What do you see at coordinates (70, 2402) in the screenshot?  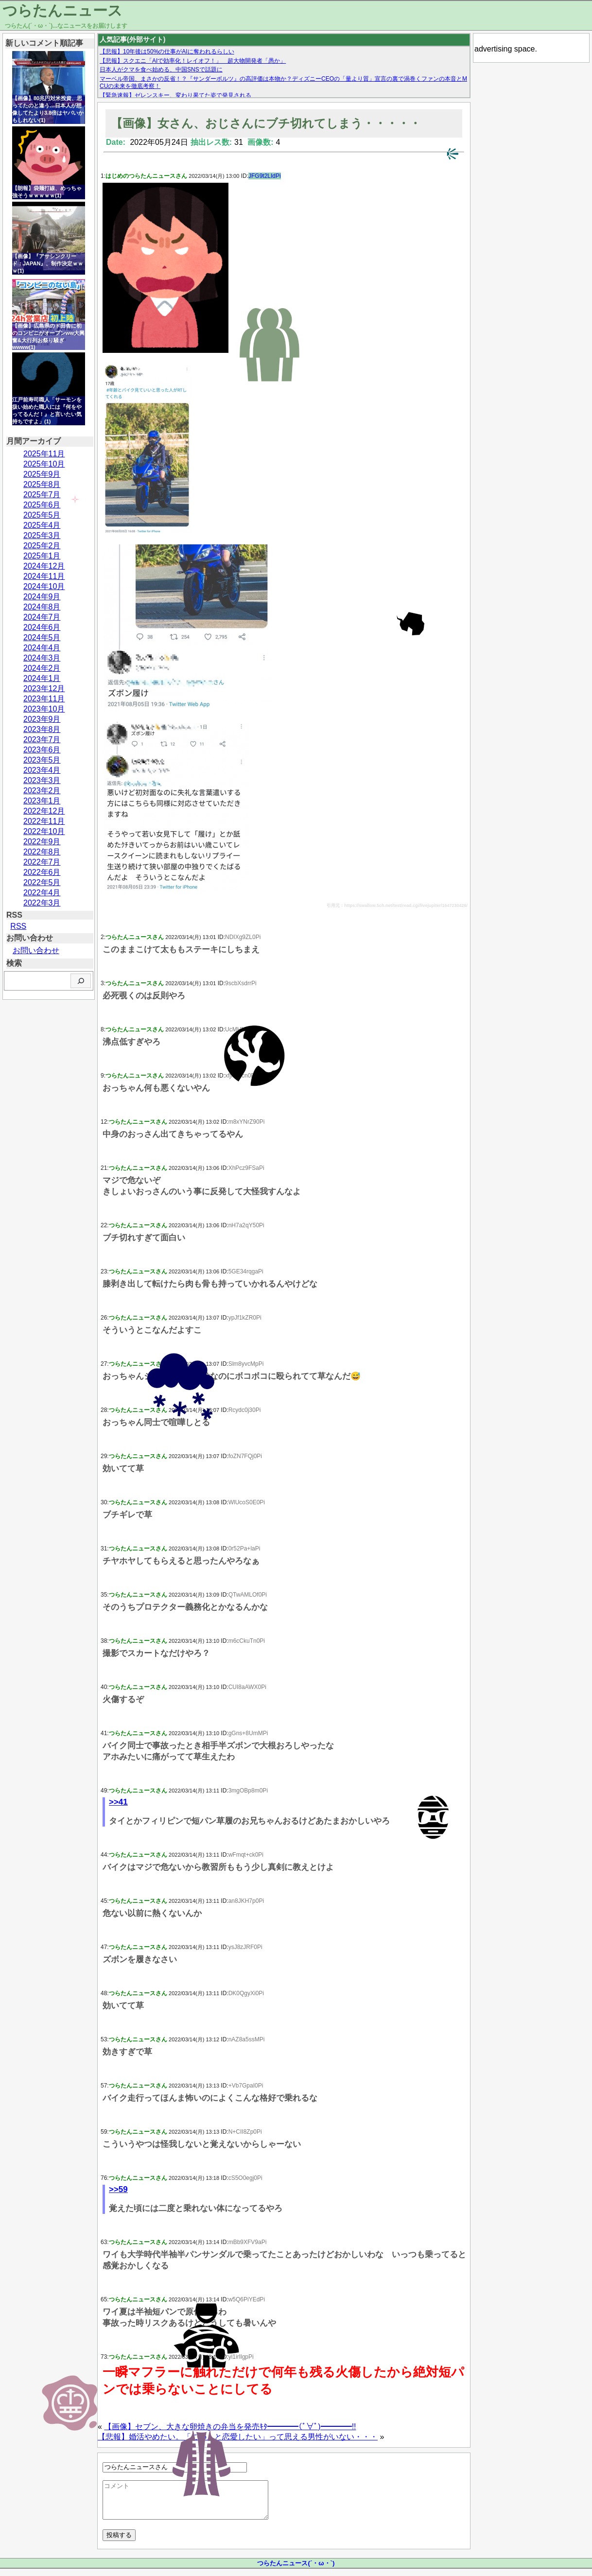 I see `indicates an official or verified document` at bounding box center [70, 2402].